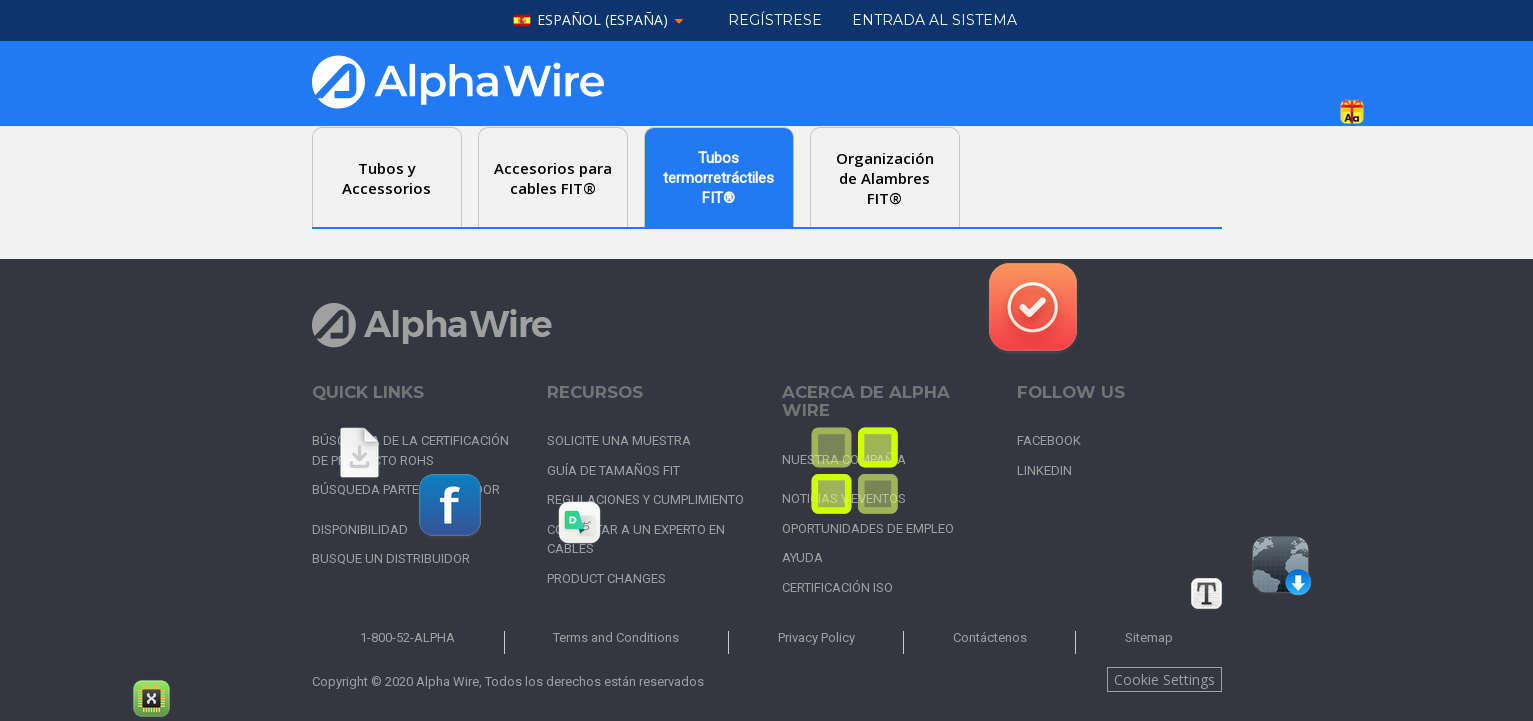 The width and height of the screenshot is (1533, 721). I want to click on open CPU-X system information app, so click(151, 698).